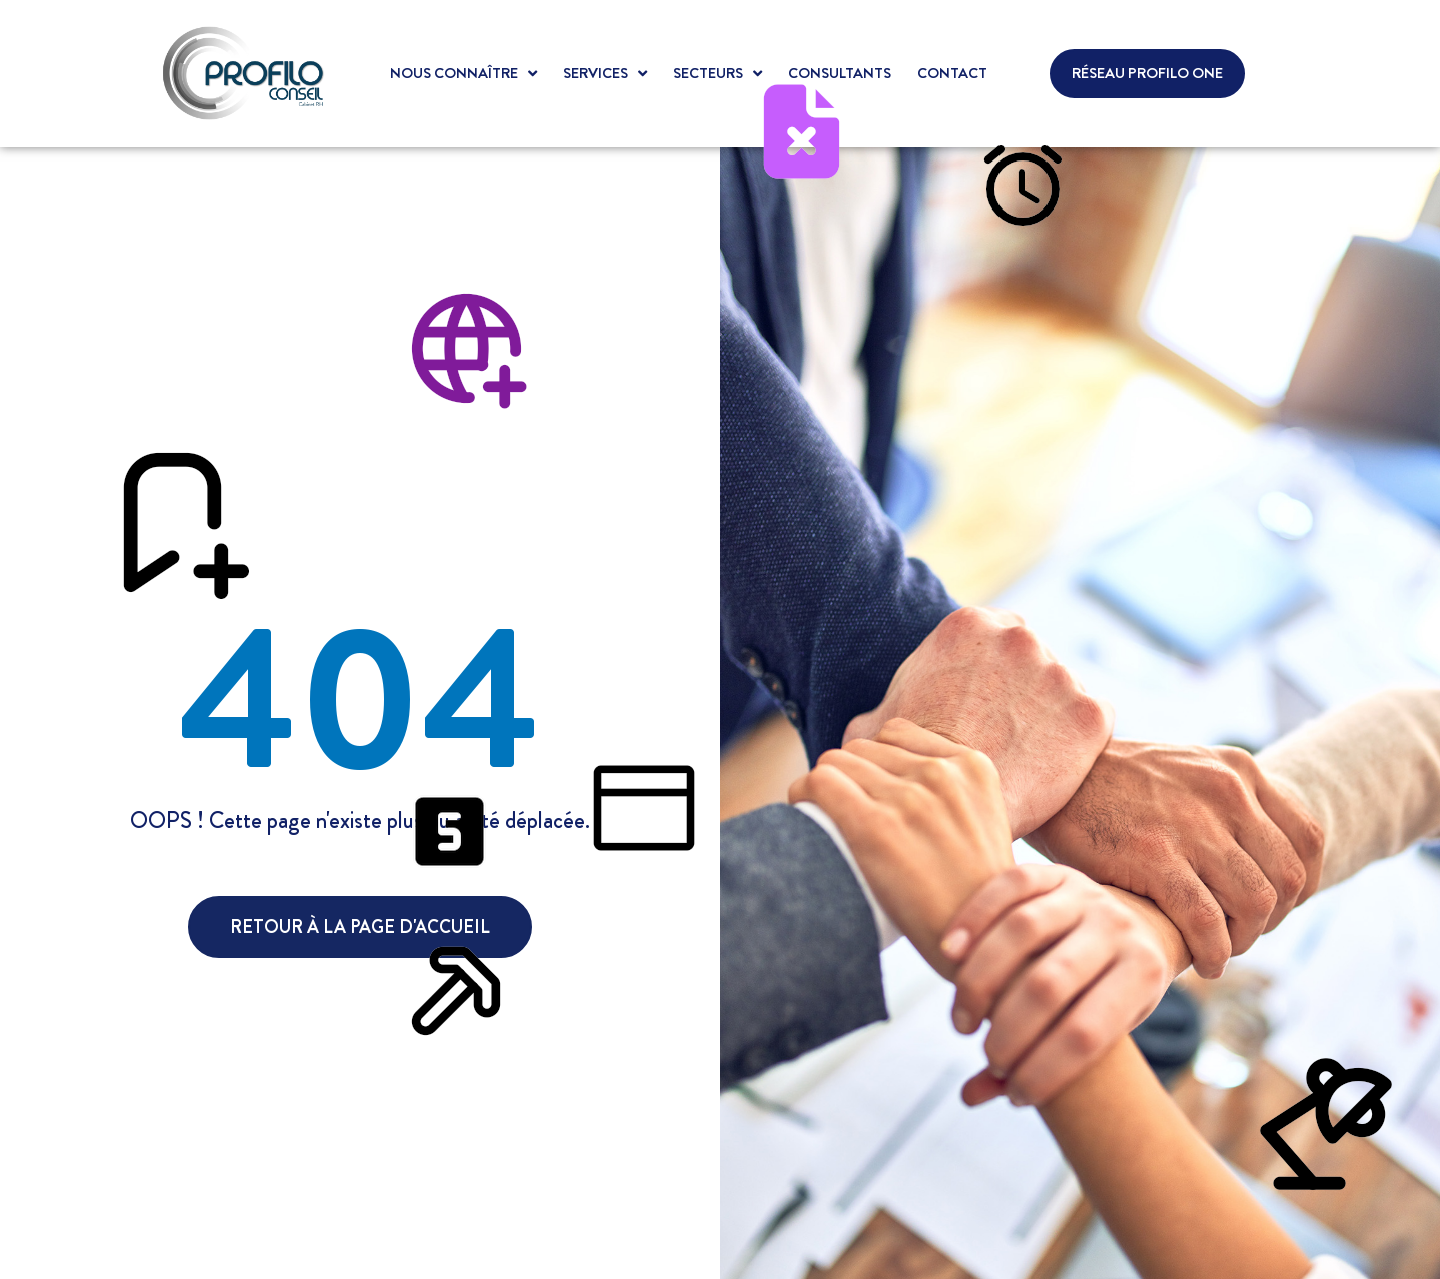  Describe the element at coordinates (456, 991) in the screenshot. I see `select or pick an item from a list` at that location.